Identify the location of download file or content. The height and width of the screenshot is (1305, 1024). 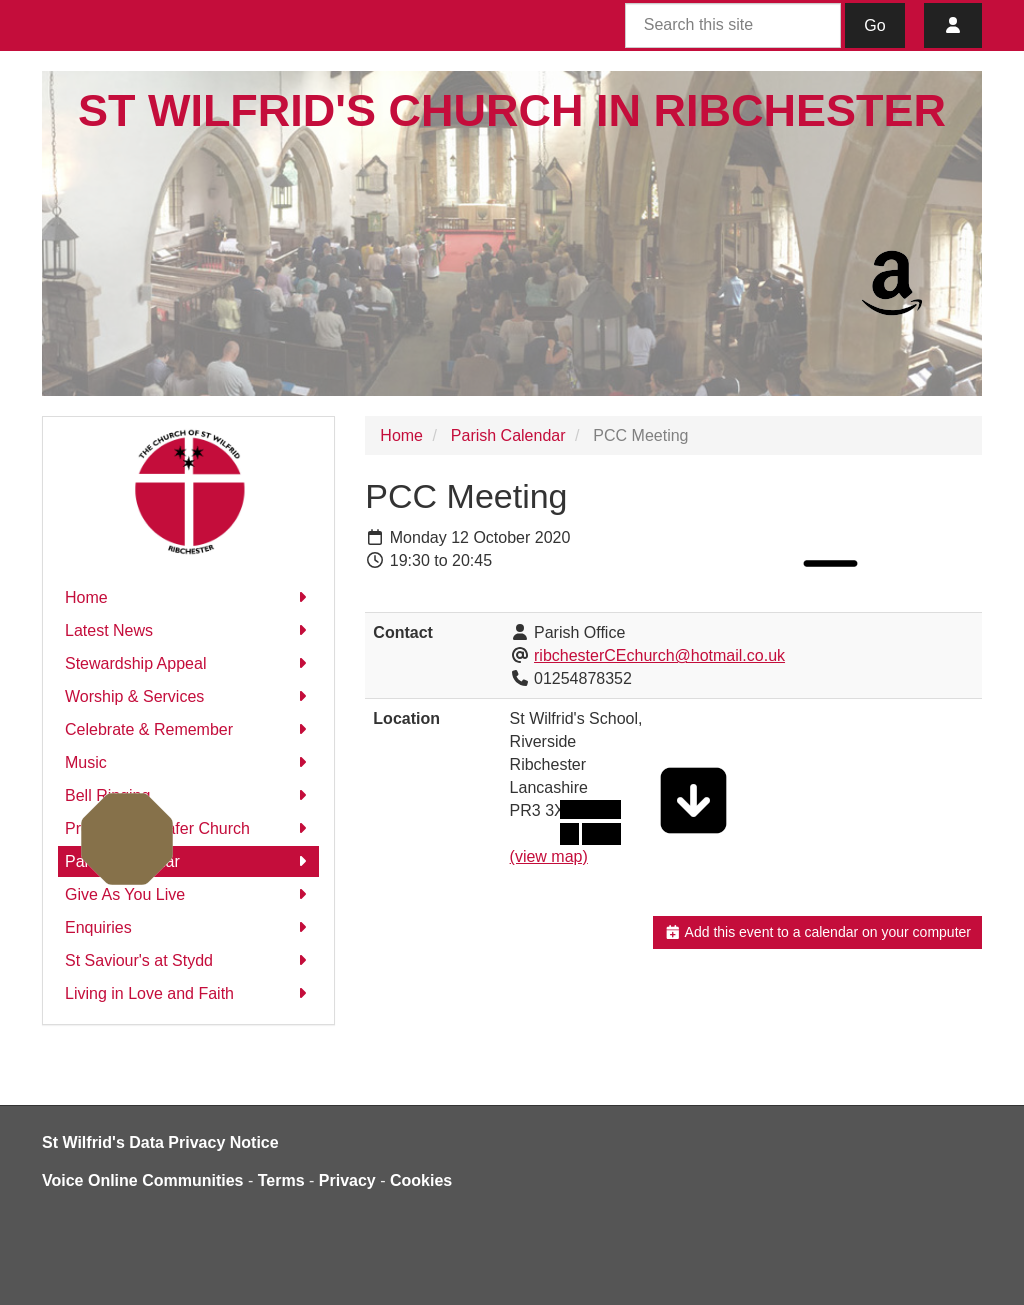
(693, 800).